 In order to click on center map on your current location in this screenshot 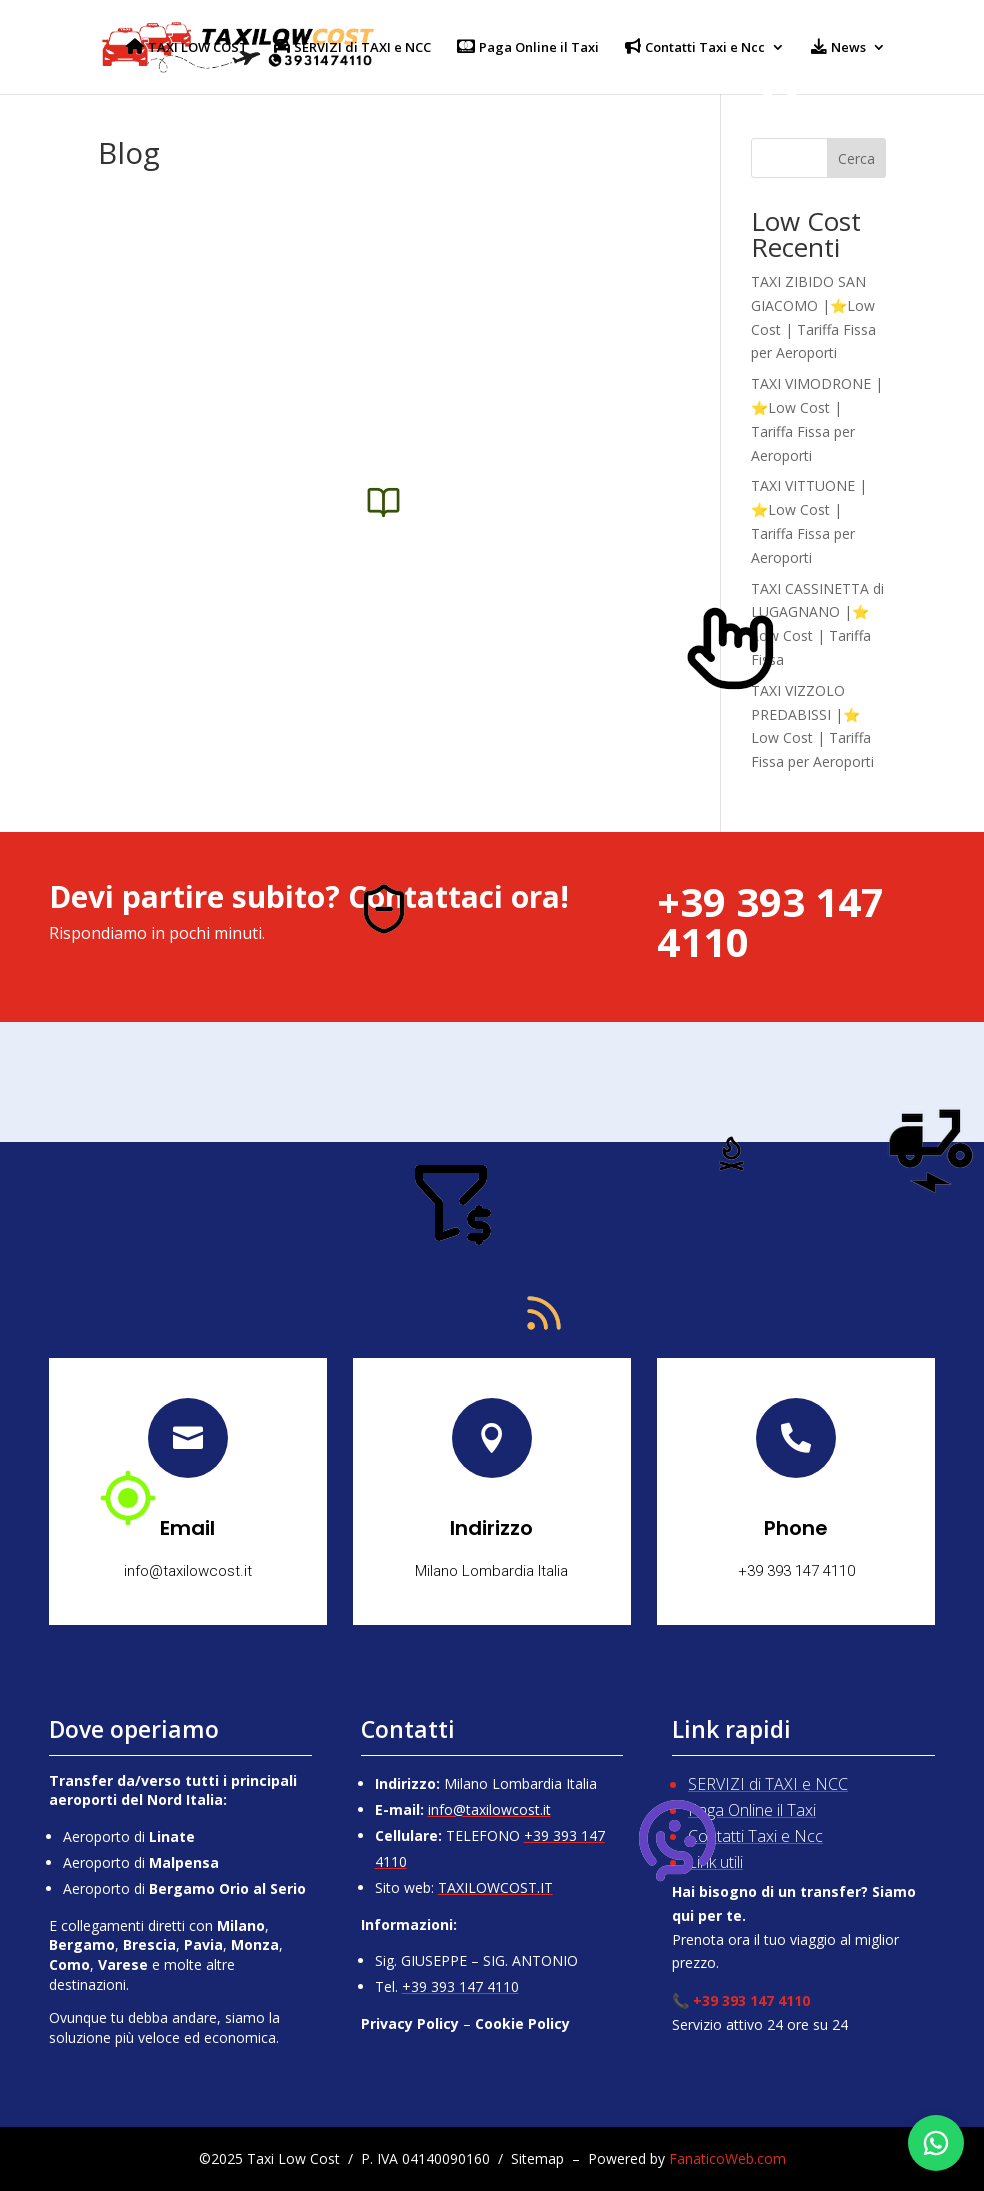, I will do `click(128, 1498)`.